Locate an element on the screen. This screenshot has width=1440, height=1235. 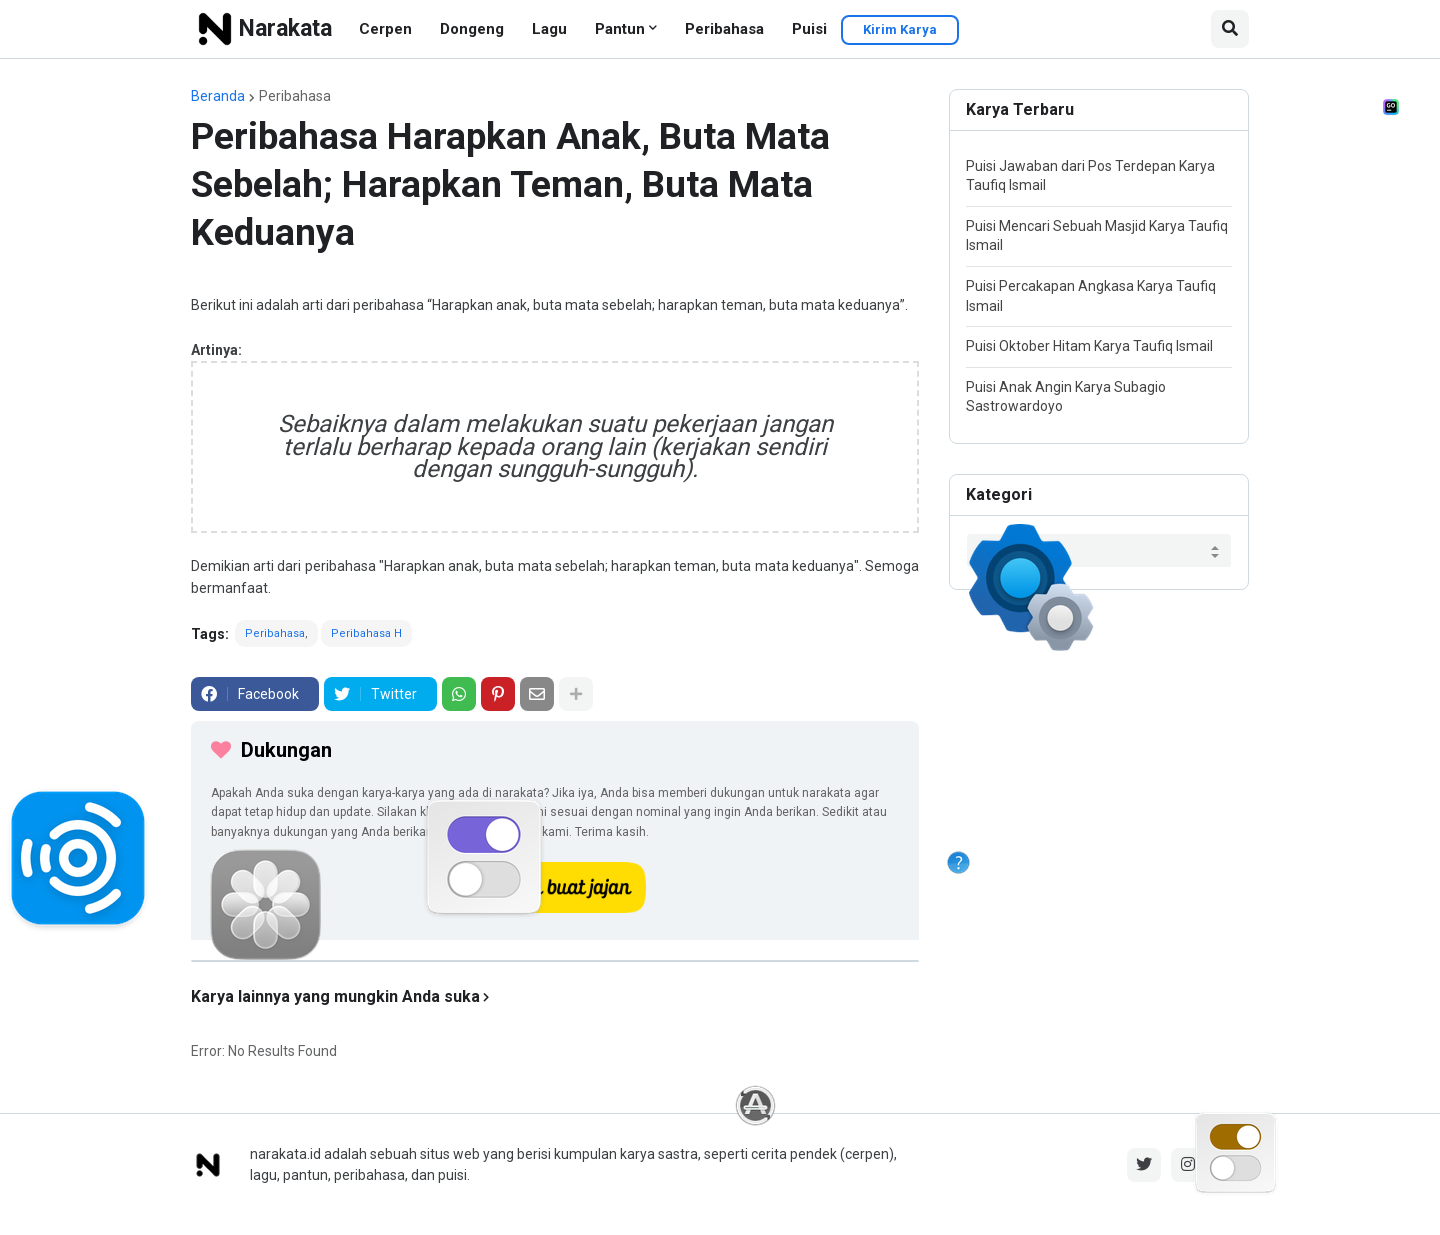
open system settings is located at coordinates (1032, 589).